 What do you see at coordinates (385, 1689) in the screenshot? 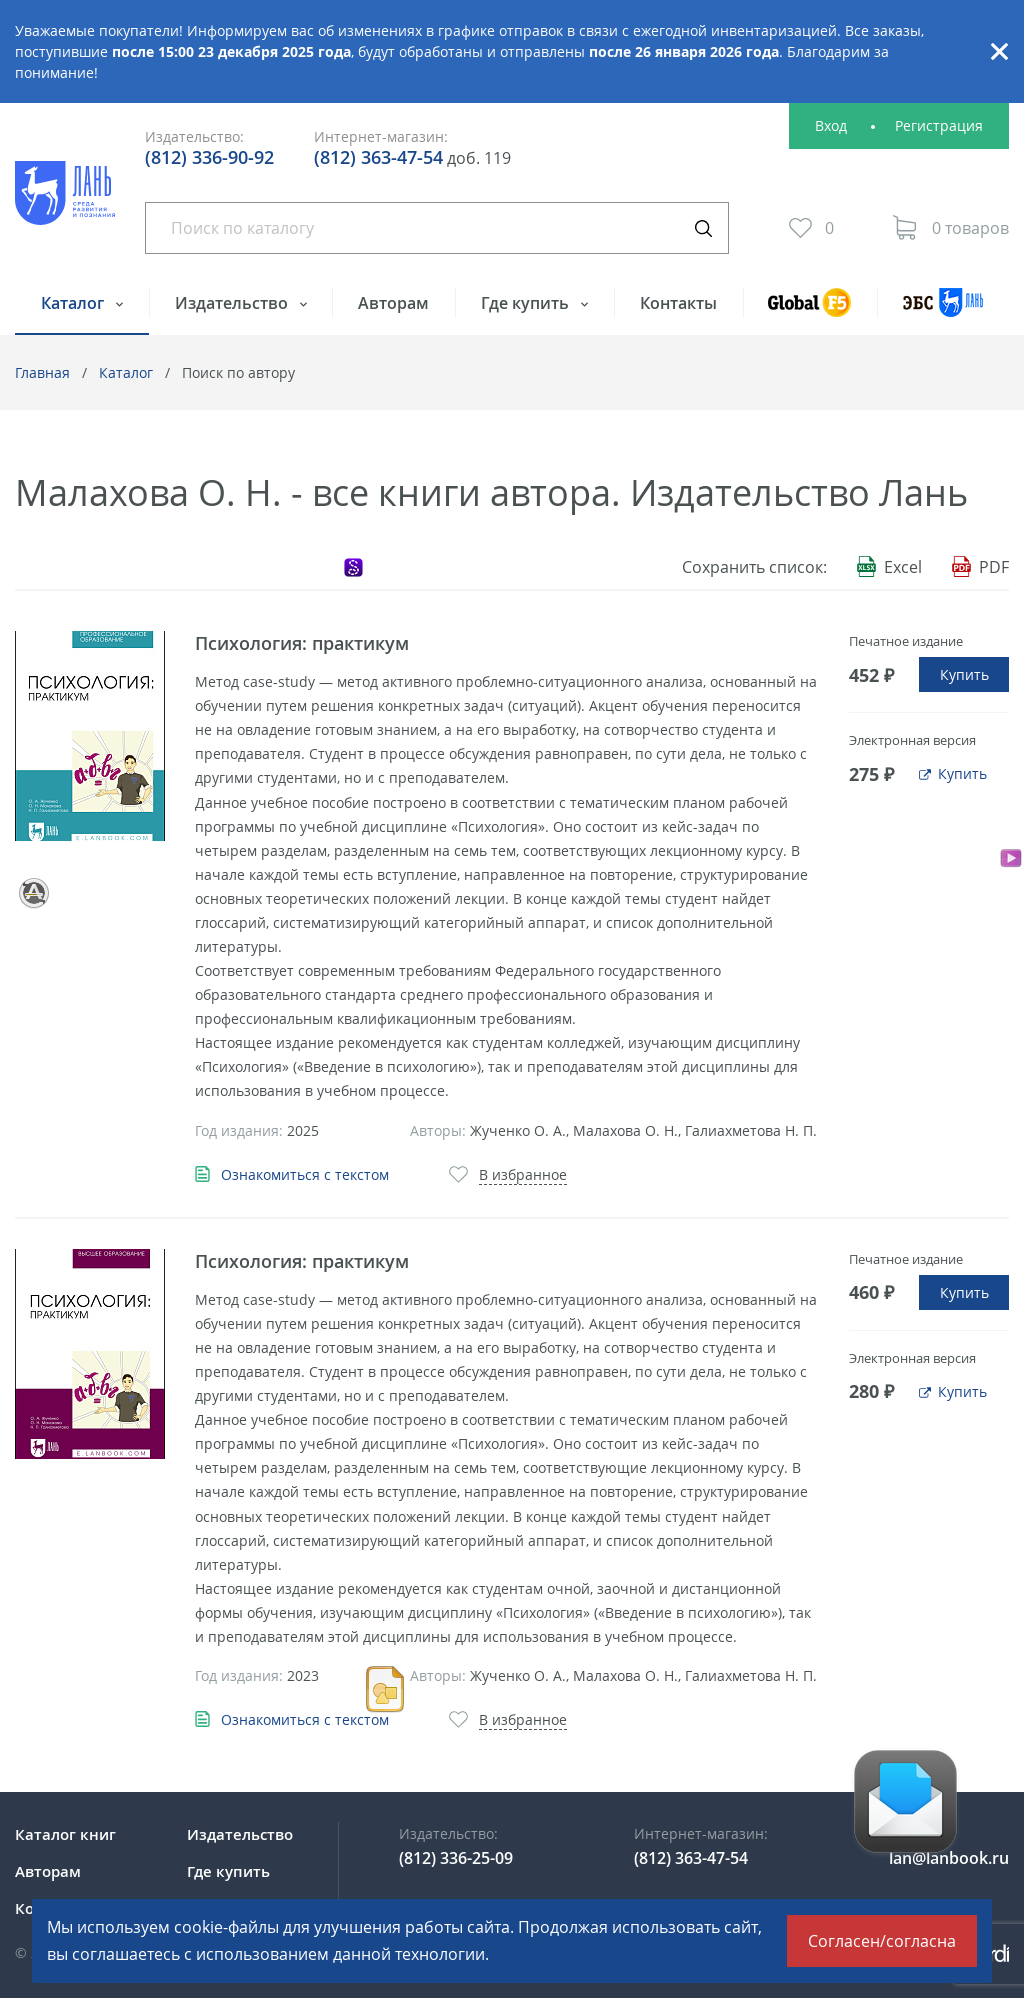
I see `libreoffice draw template file` at bounding box center [385, 1689].